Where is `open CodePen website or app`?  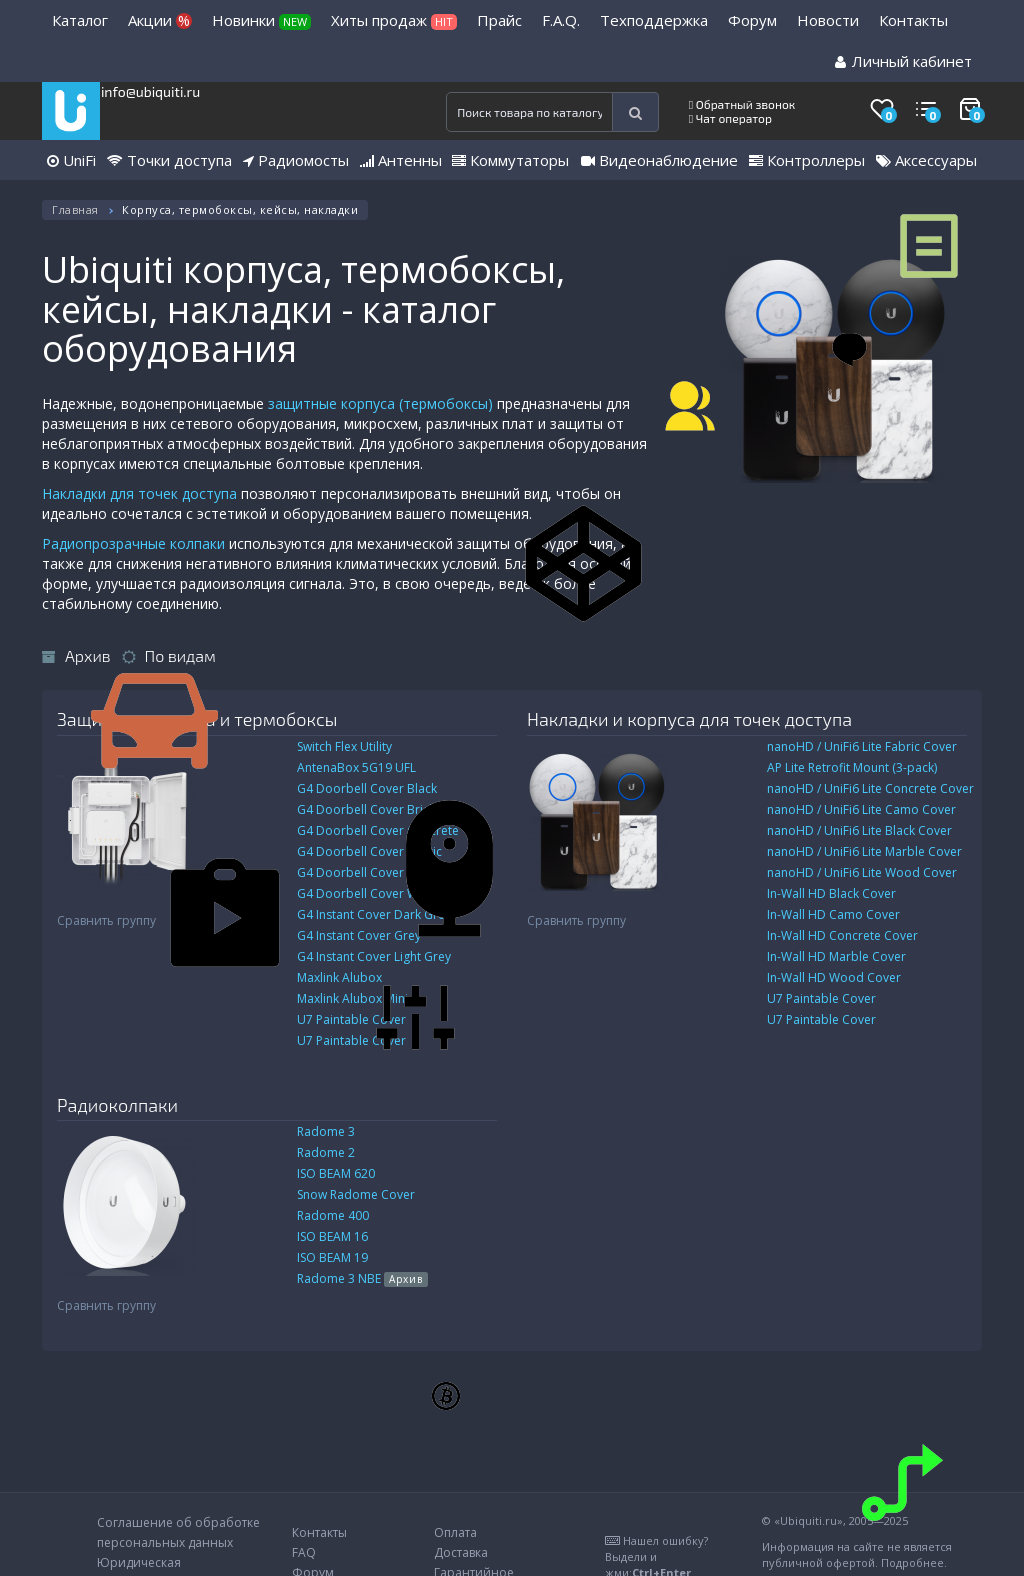 open CodePen website or app is located at coordinates (583, 563).